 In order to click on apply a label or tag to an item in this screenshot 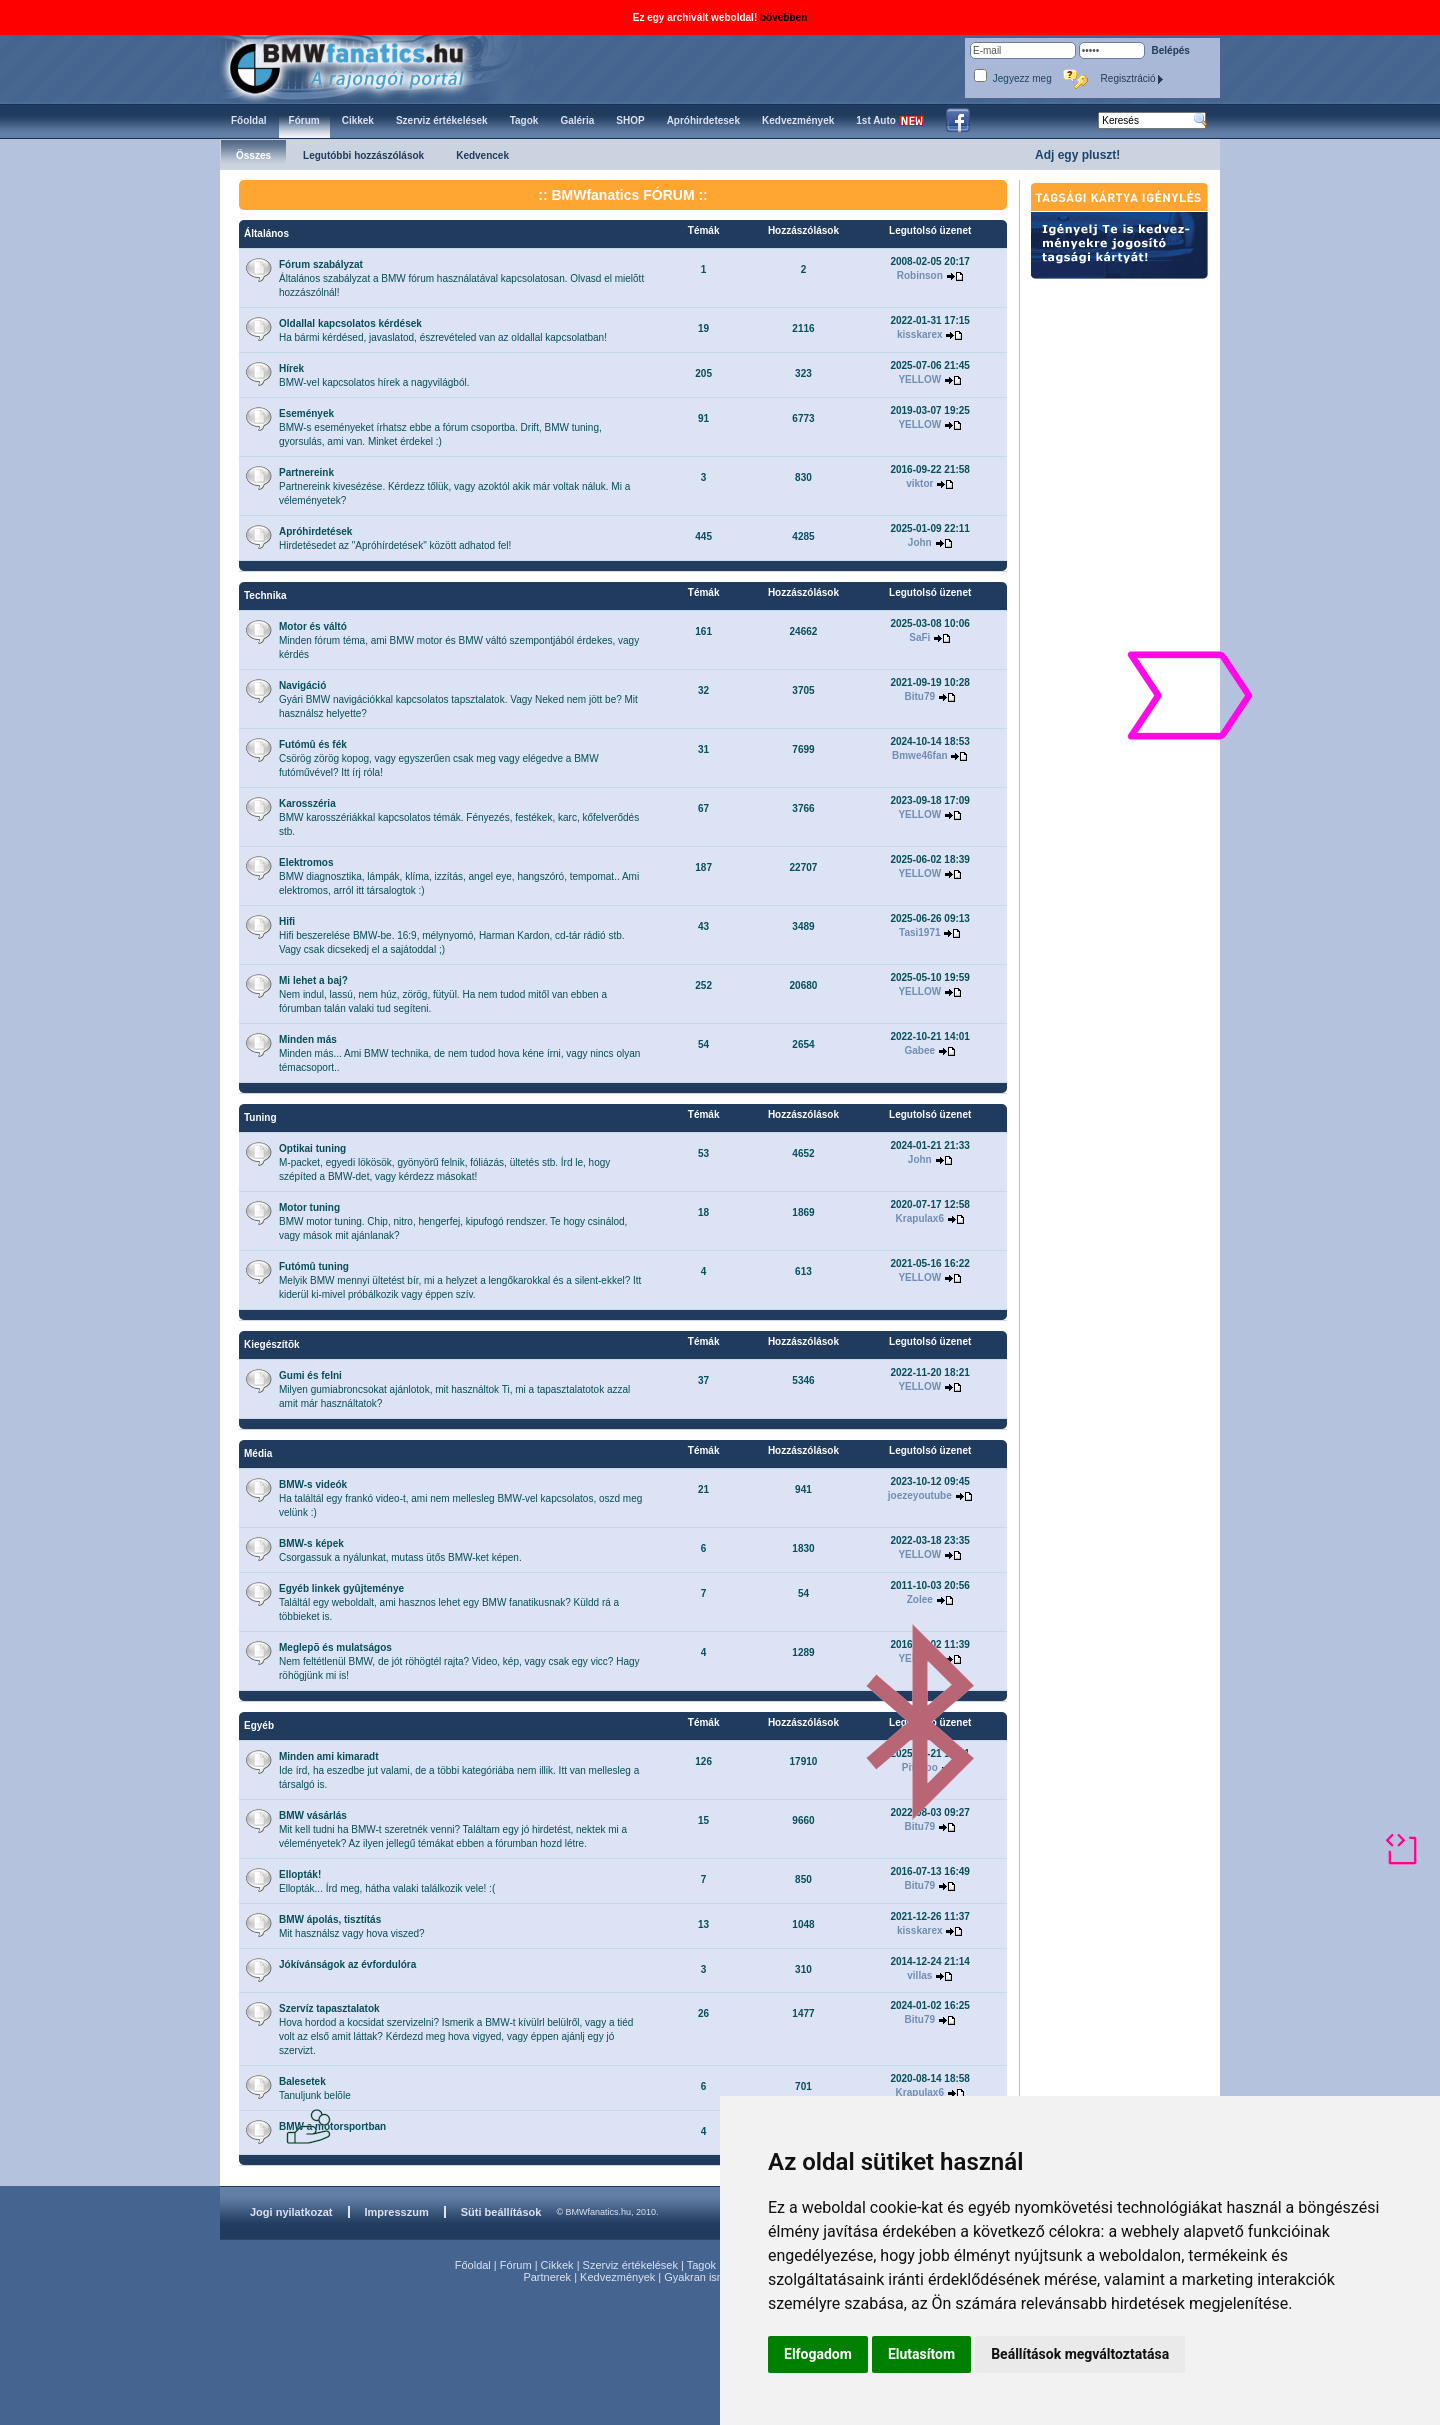, I will do `click(1185, 695)`.